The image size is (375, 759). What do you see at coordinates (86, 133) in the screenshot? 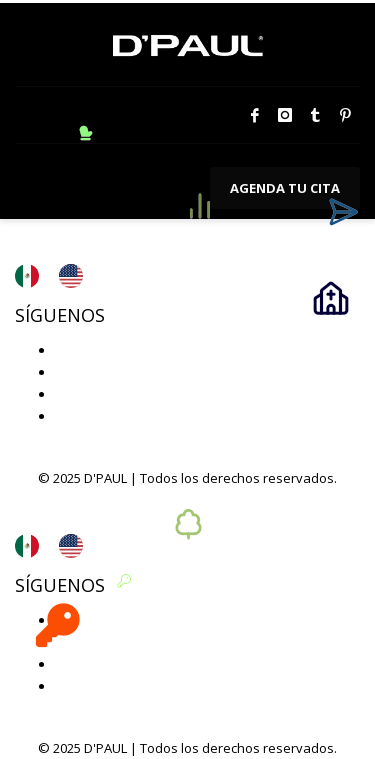
I see `indicates cold weather or winter conditions` at bounding box center [86, 133].